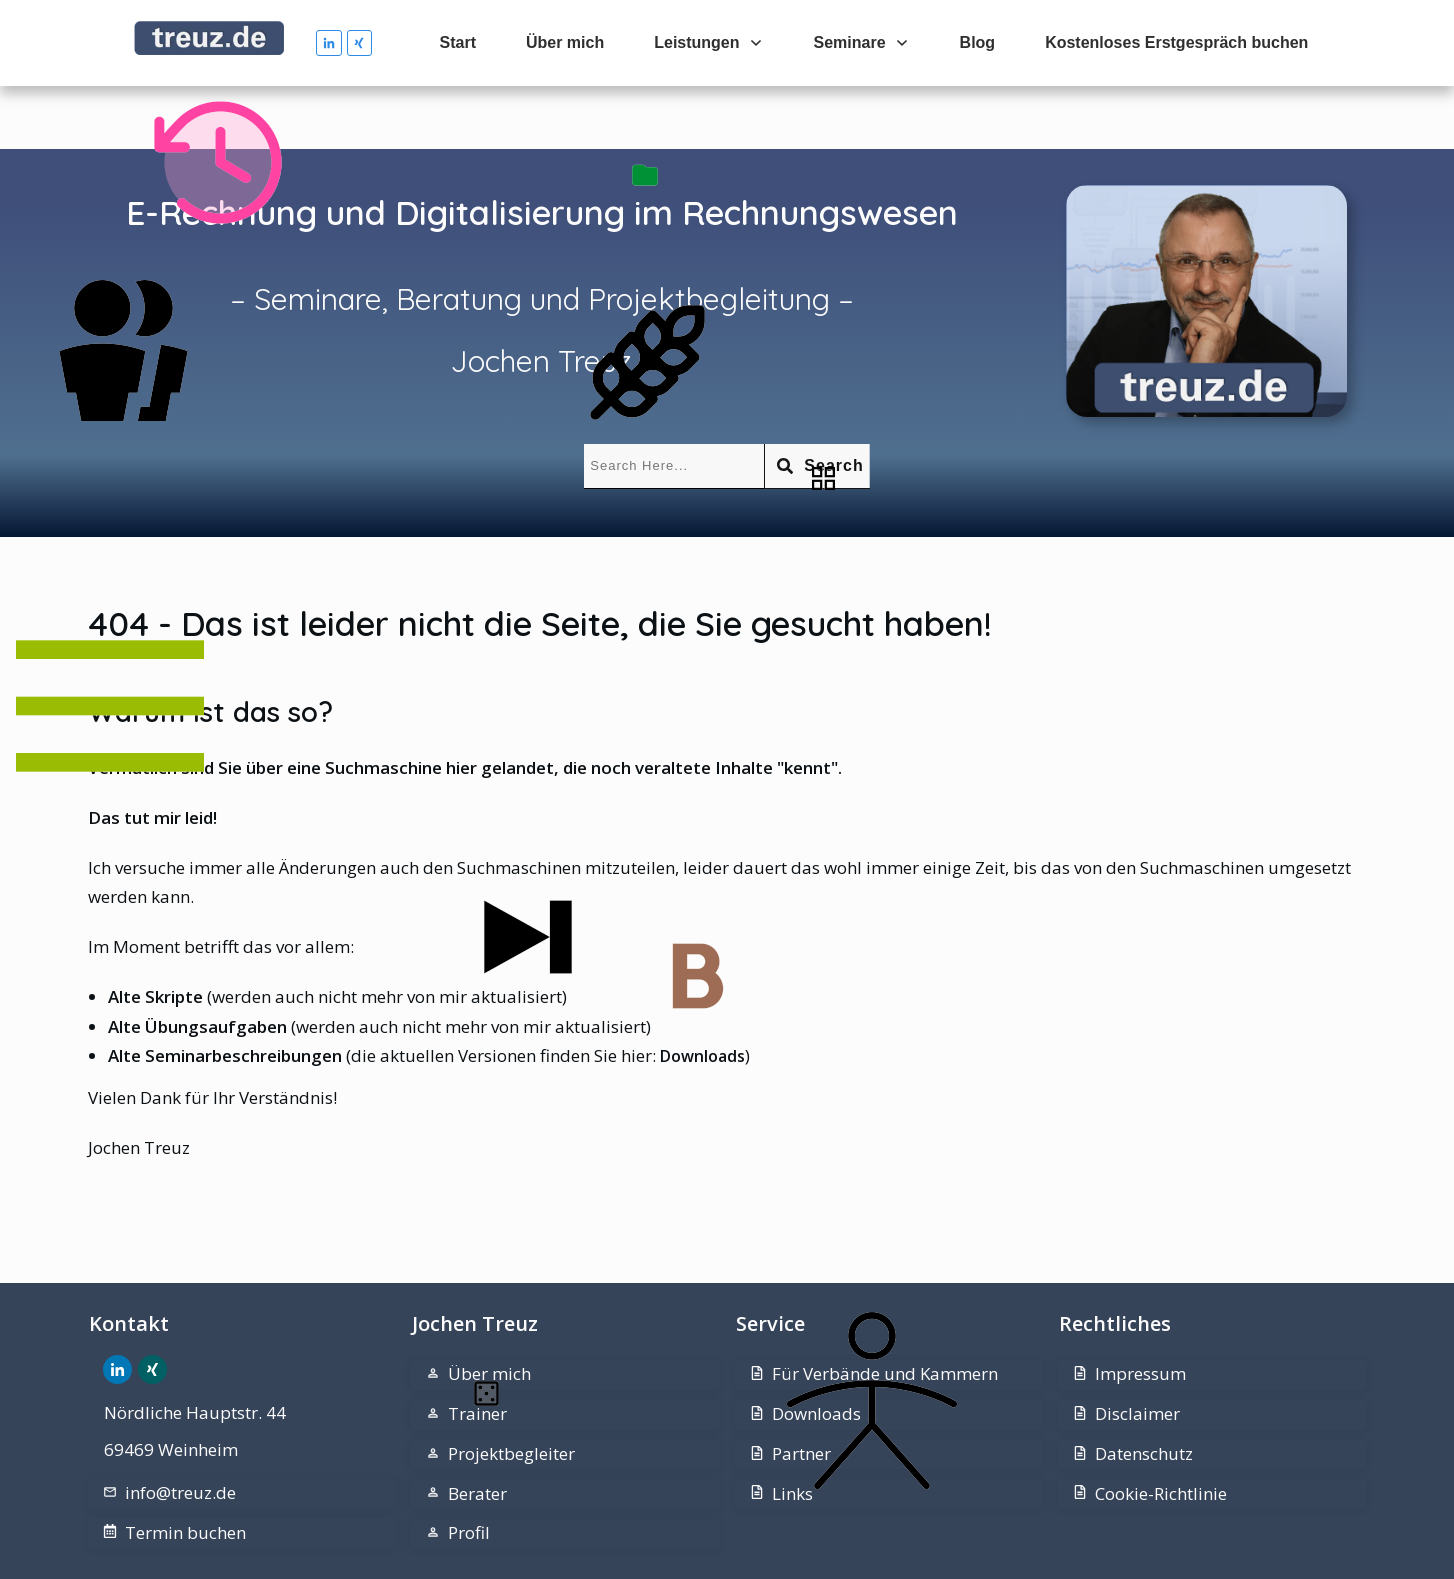 This screenshot has width=1454, height=1579. I want to click on access your files and documents, so click(645, 176).